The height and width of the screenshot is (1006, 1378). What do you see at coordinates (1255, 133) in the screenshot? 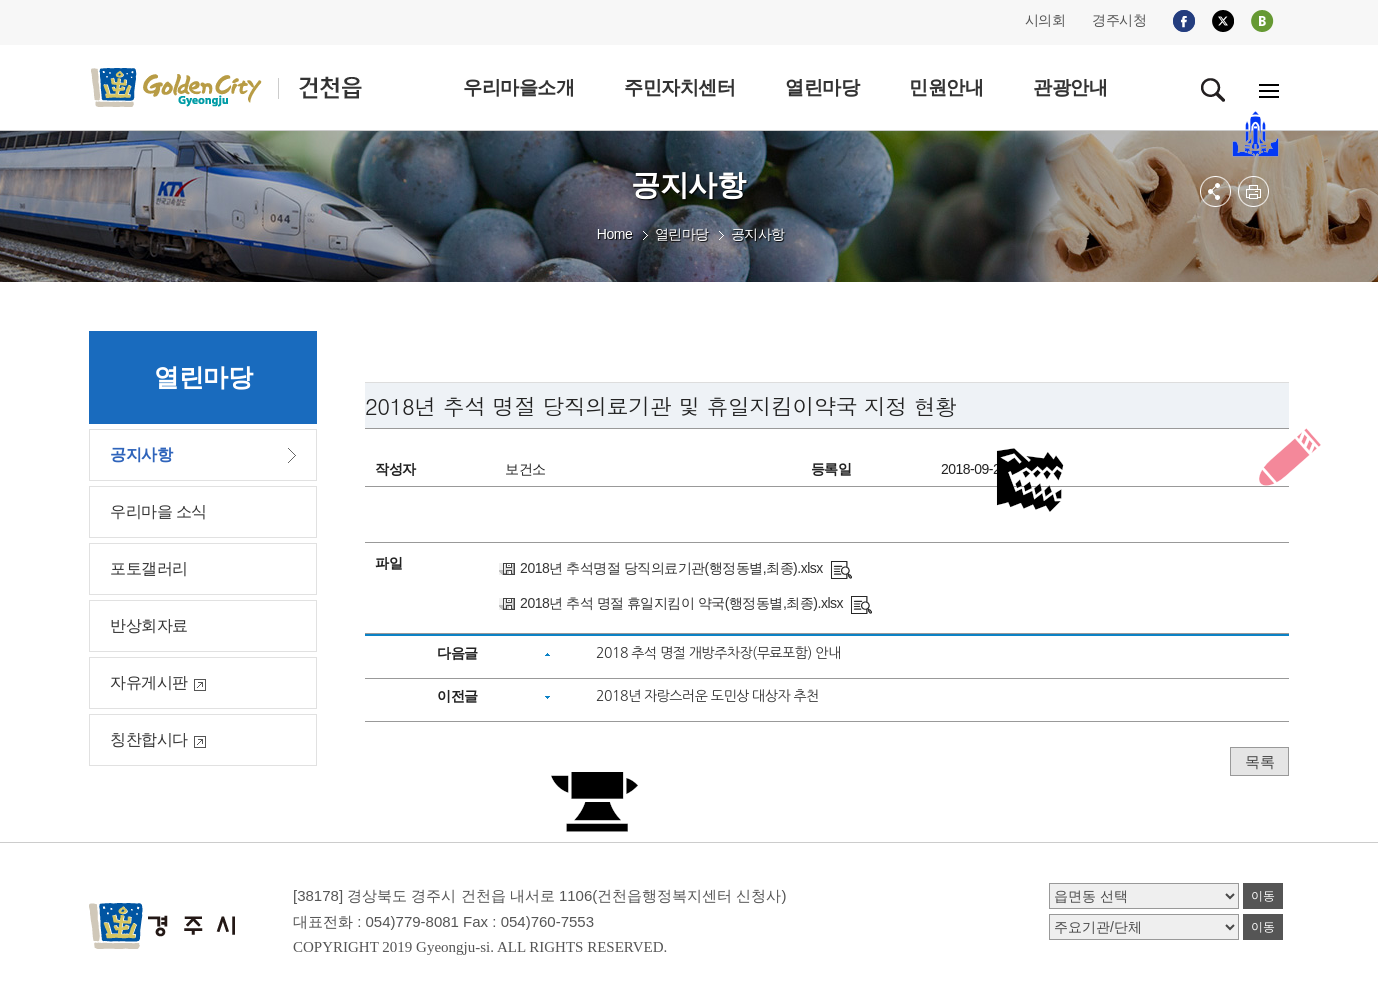
I see `launch or deploy an application` at bounding box center [1255, 133].